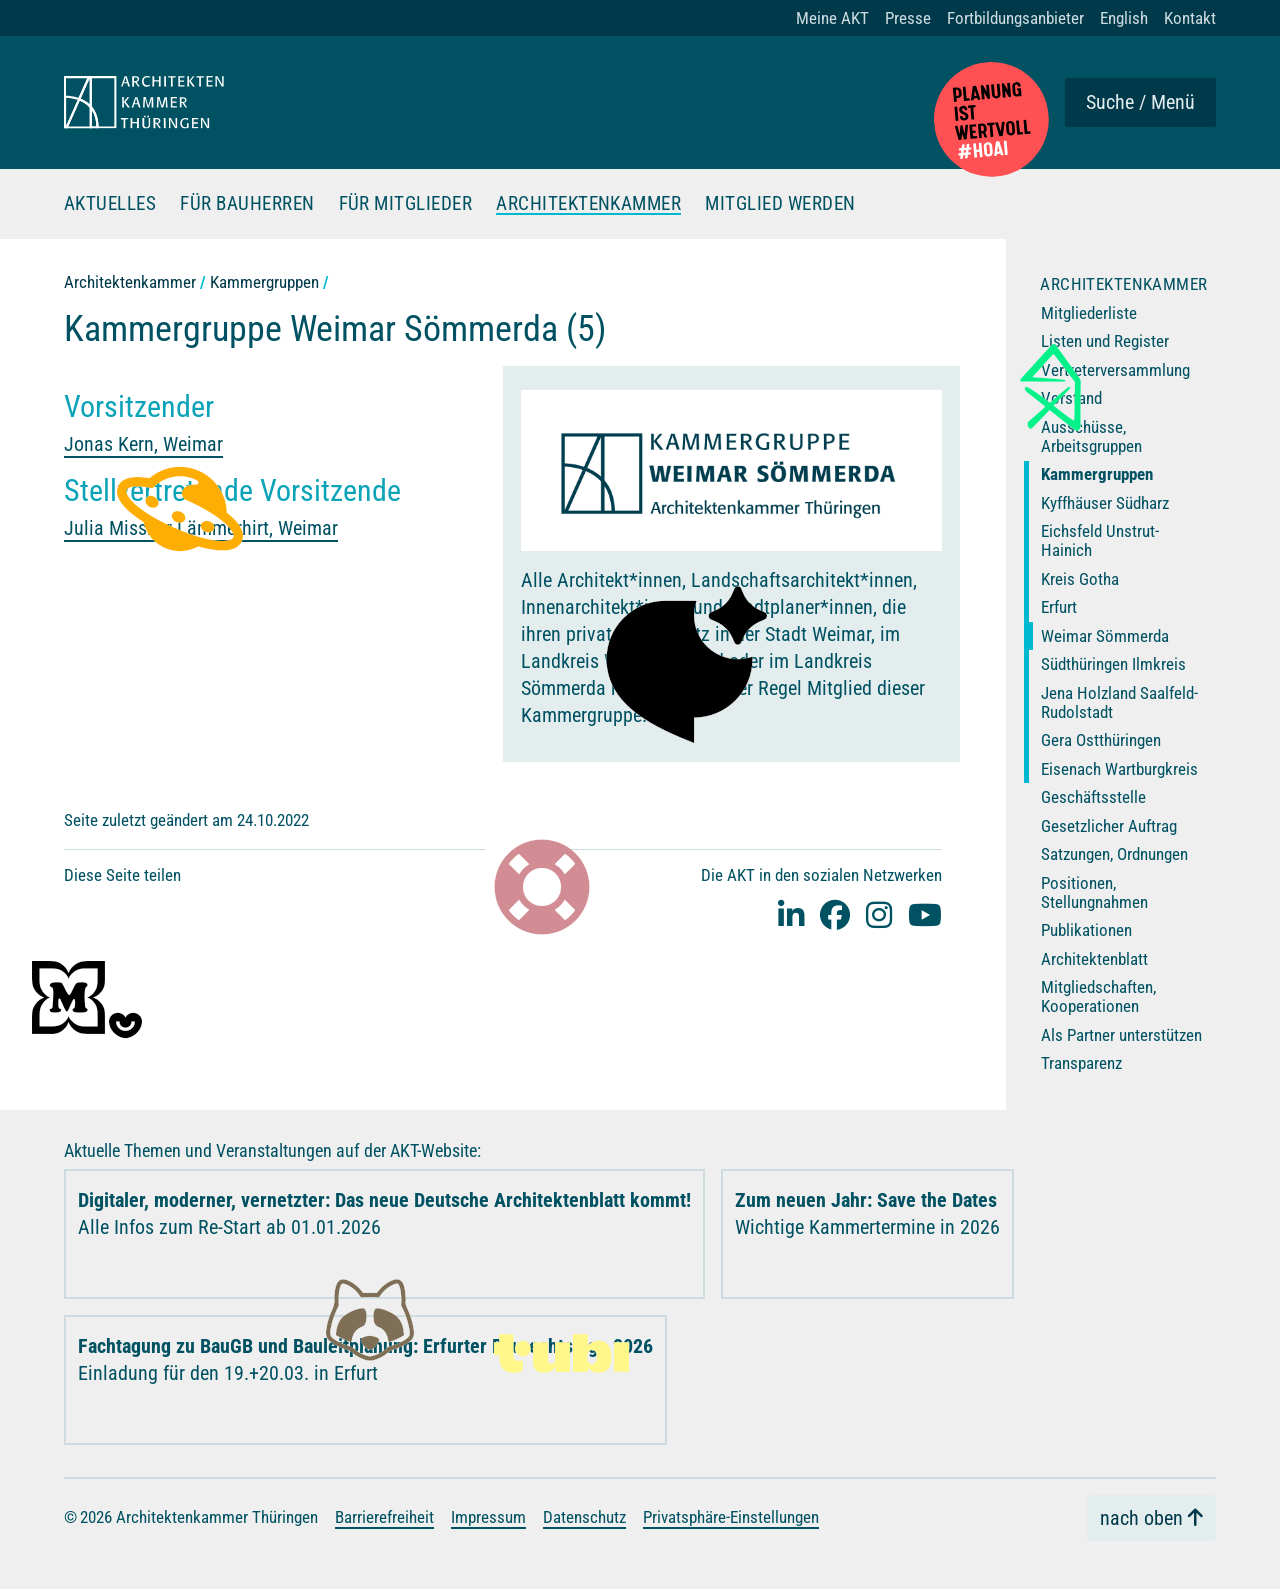  I want to click on open hoppscotch api testing tool, so click(180, 509).